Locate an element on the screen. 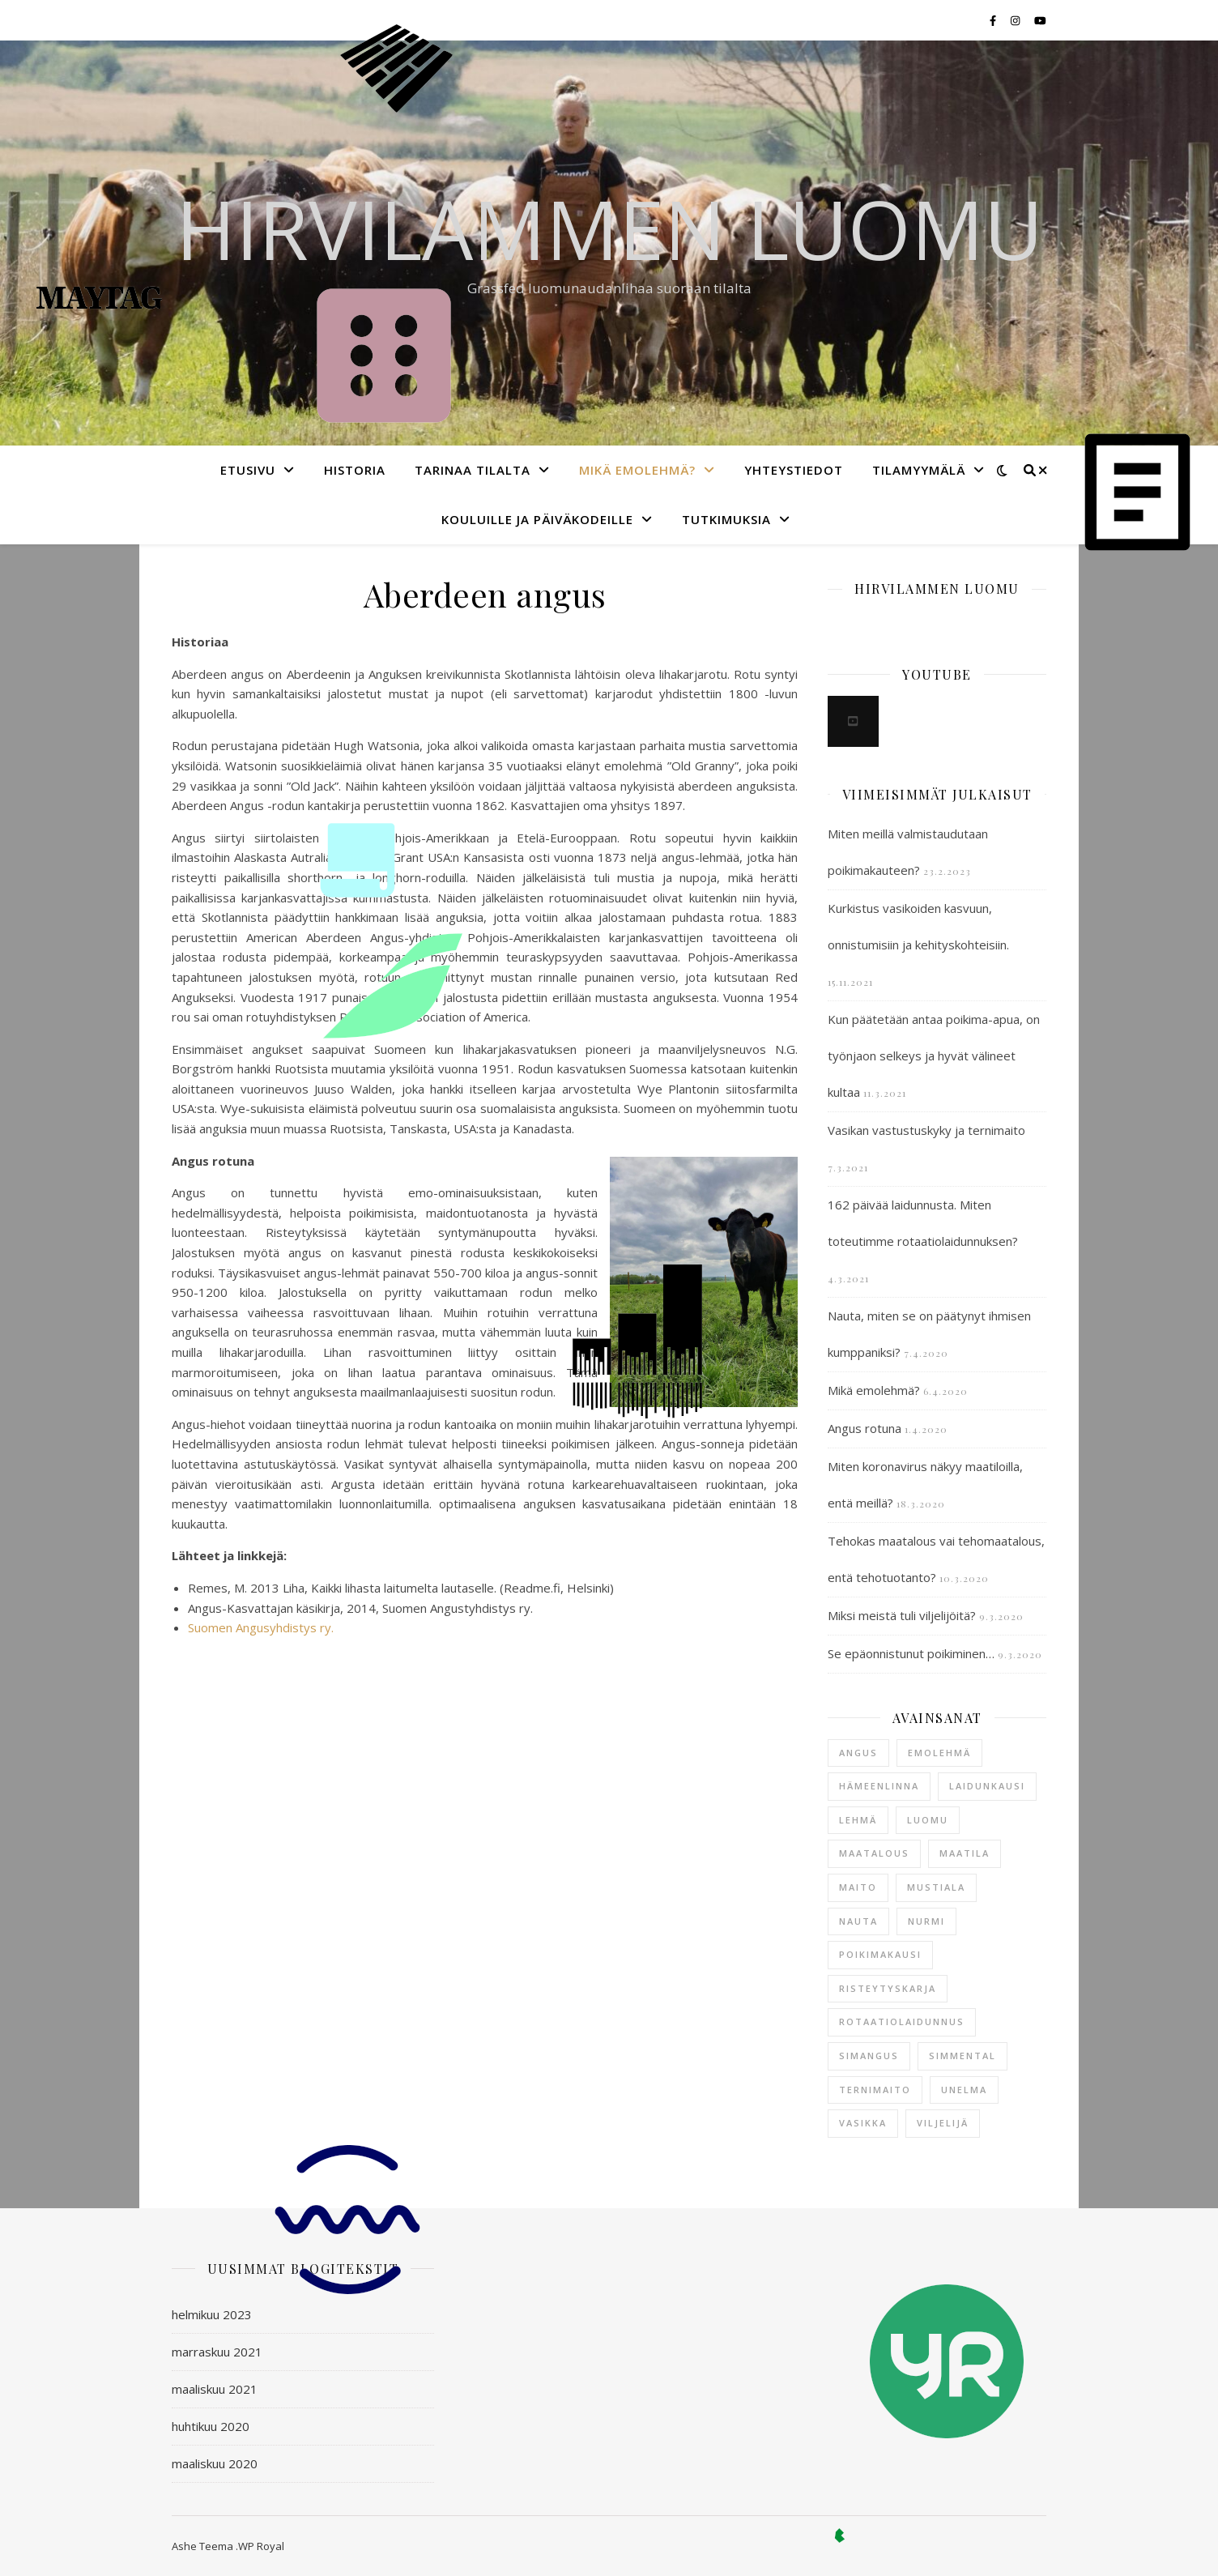 Image resolution: width=1218 pixels, height=2576 pixels. roll the dice or generate a random result is located at coordinates (384, 356).